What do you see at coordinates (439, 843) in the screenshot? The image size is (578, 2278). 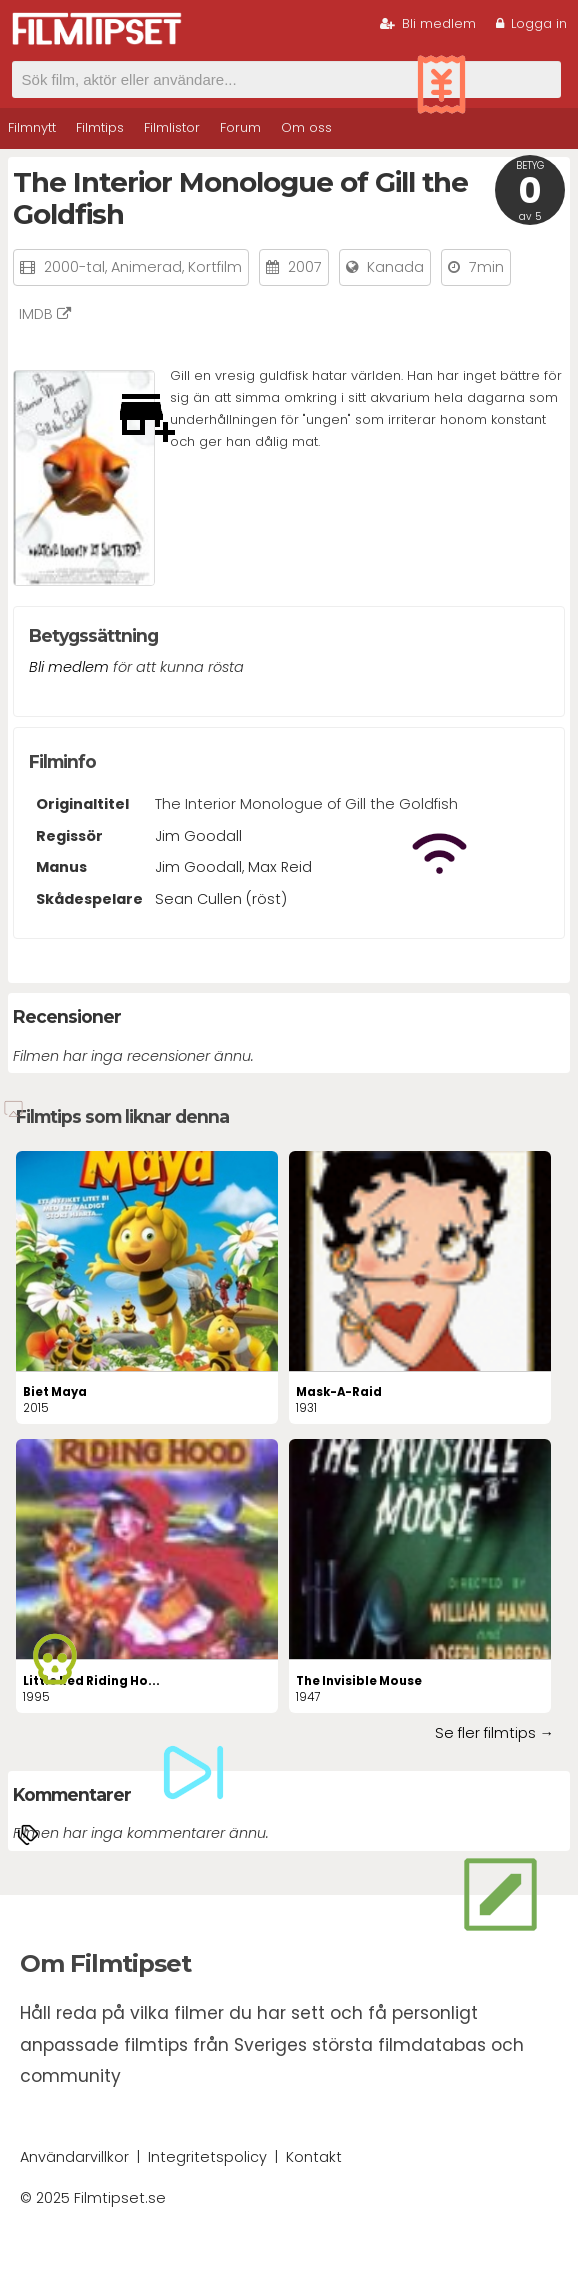 I see `indicates strong wifi signal strength` at bounding box center [439, 843].